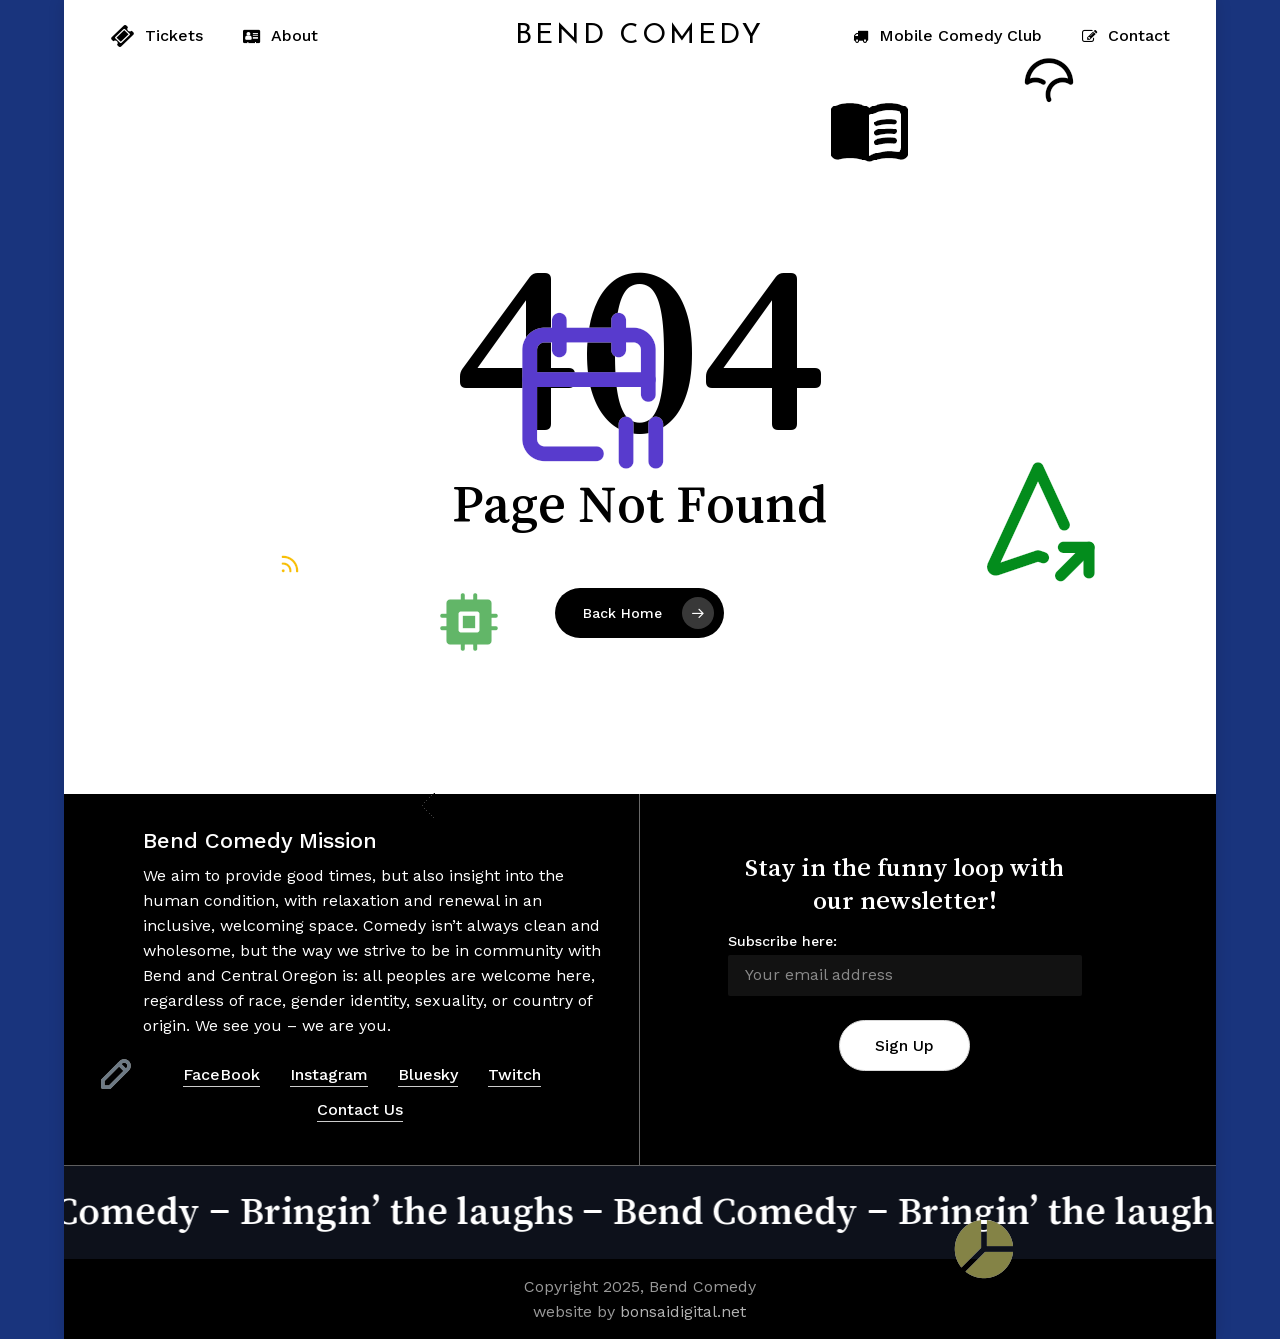 The width and height of the screenshot is (1280, 1339). I want to click on open menu or documentation, so click(869, 129).